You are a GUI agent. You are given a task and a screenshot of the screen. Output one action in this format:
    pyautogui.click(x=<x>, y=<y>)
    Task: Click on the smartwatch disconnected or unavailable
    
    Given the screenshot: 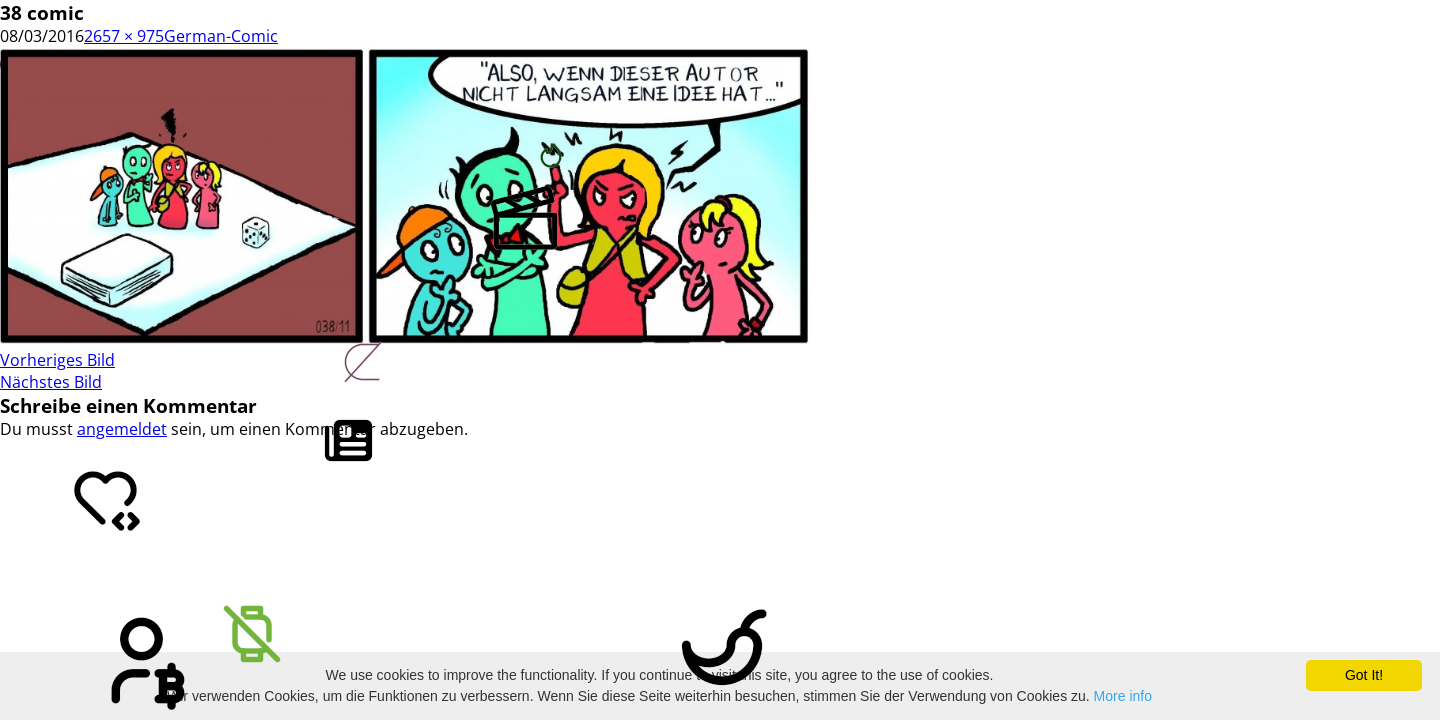 What is the action you would take?
    pyautogui.click(x=252, y=634)
    